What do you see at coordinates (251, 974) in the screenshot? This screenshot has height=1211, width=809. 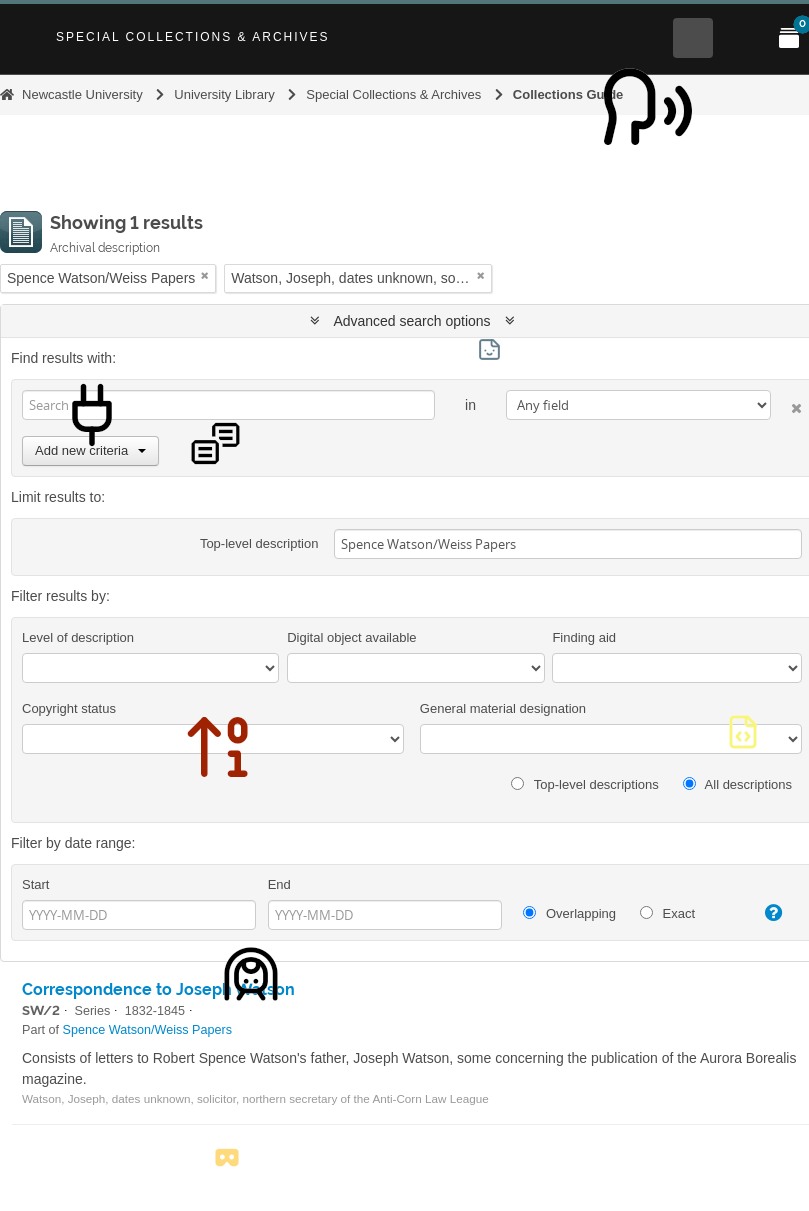 I see `view train or rail transit options` at bounding box center [251, 974].